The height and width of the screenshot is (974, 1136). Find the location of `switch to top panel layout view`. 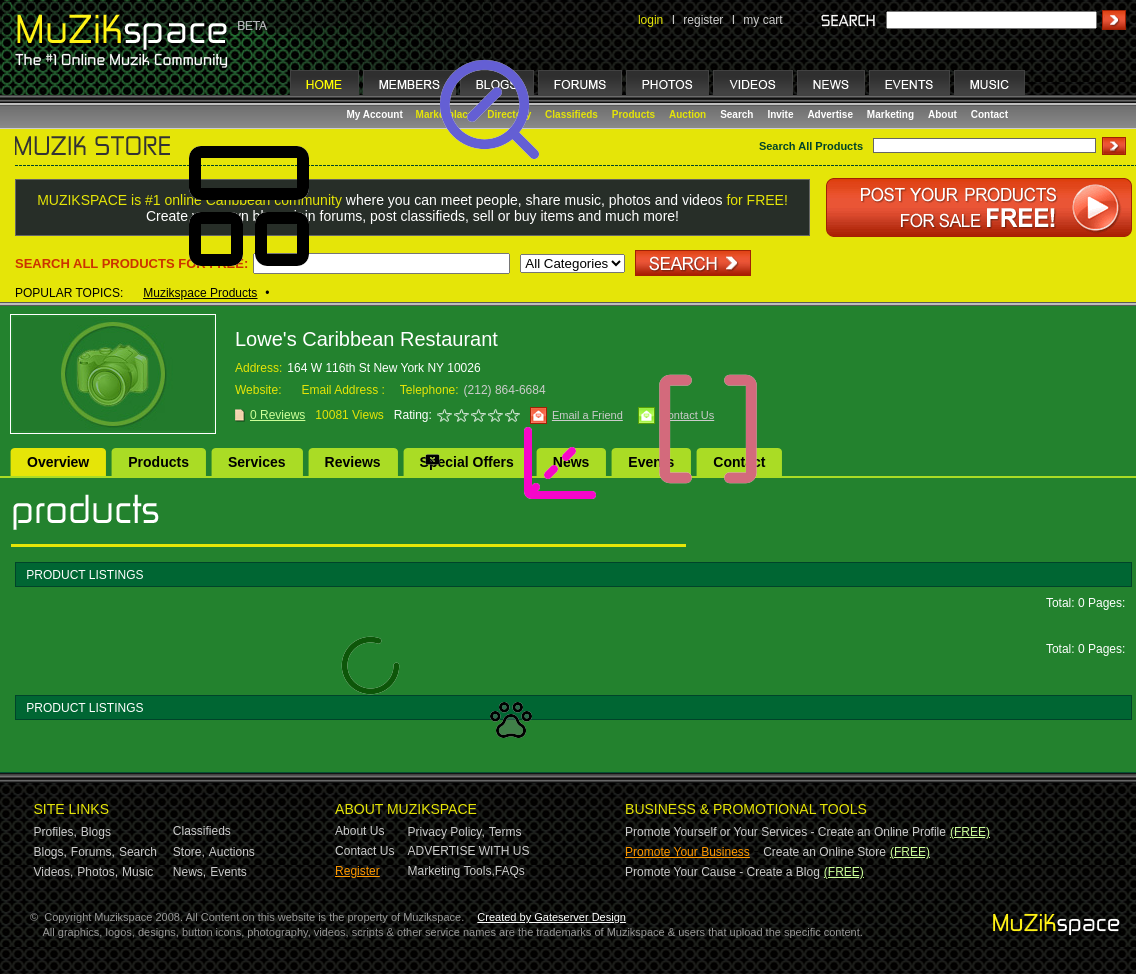

switch to top panel layout view is located at coordinates (249, 206).